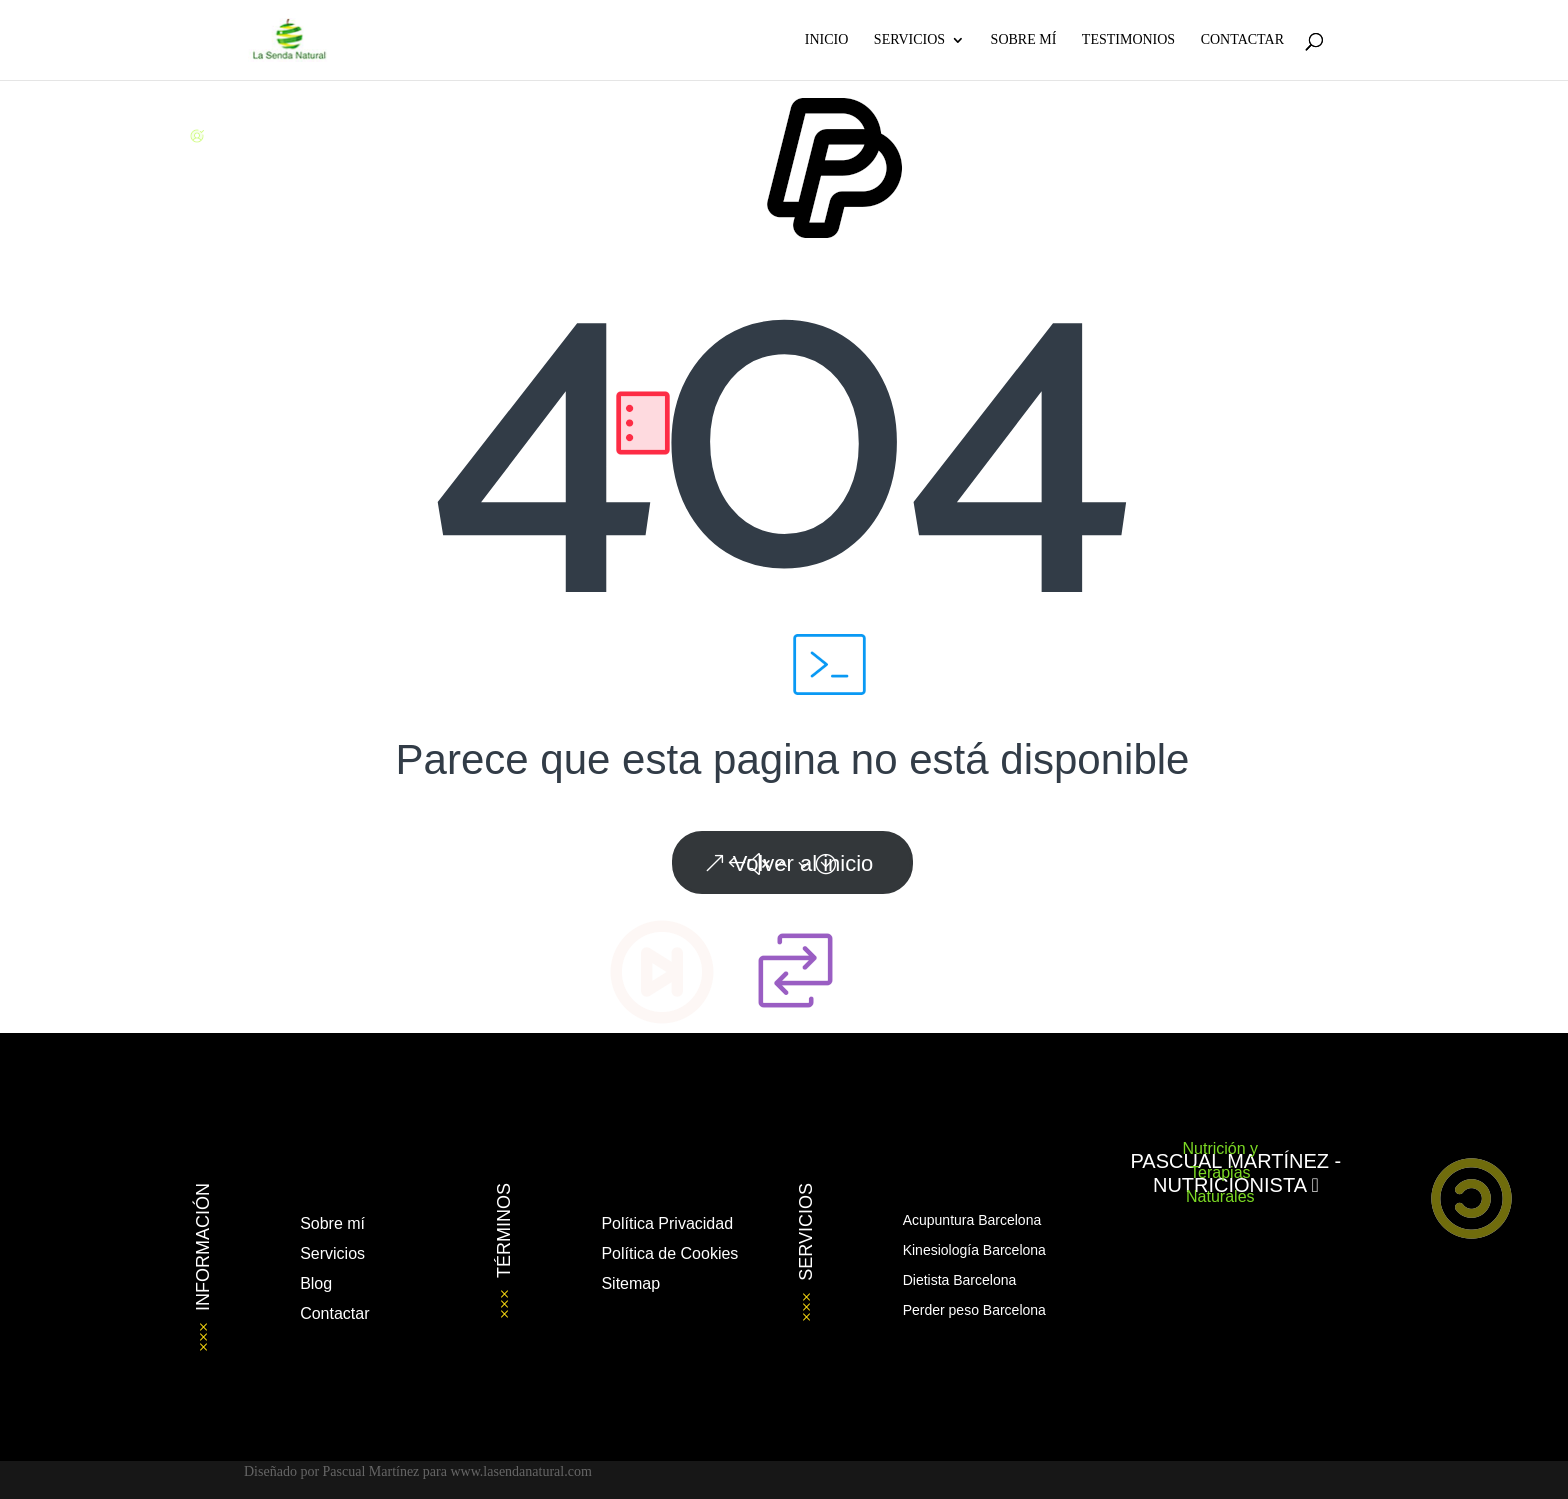 This screenshot has width=1568, height=1499. I want to click on skip to the next track or media item, so click(662, 972).